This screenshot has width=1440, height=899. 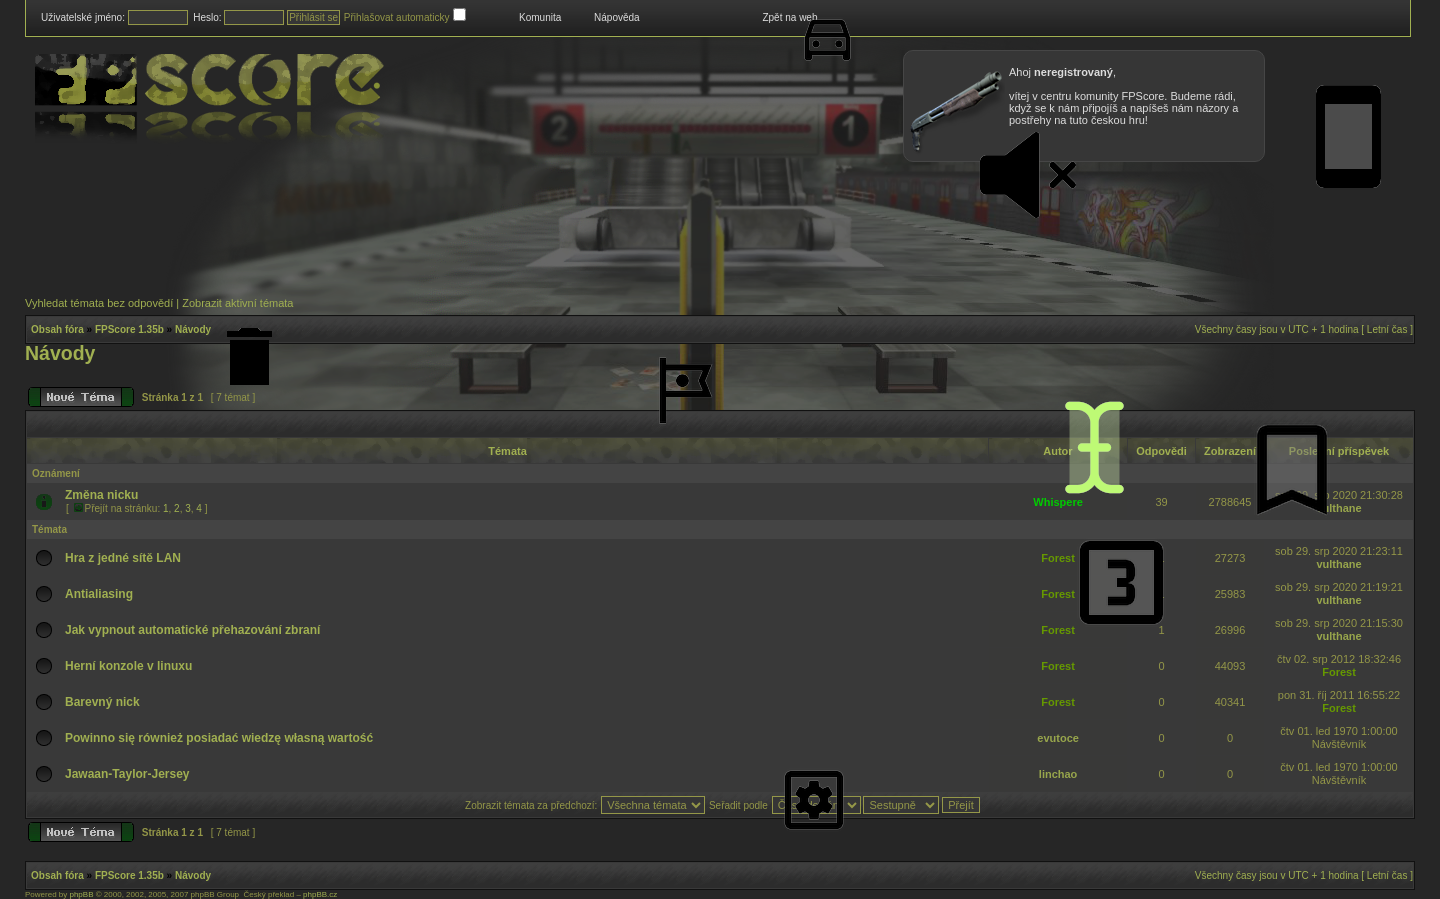 I want to click on access application settings, so click(x=814, y=800).